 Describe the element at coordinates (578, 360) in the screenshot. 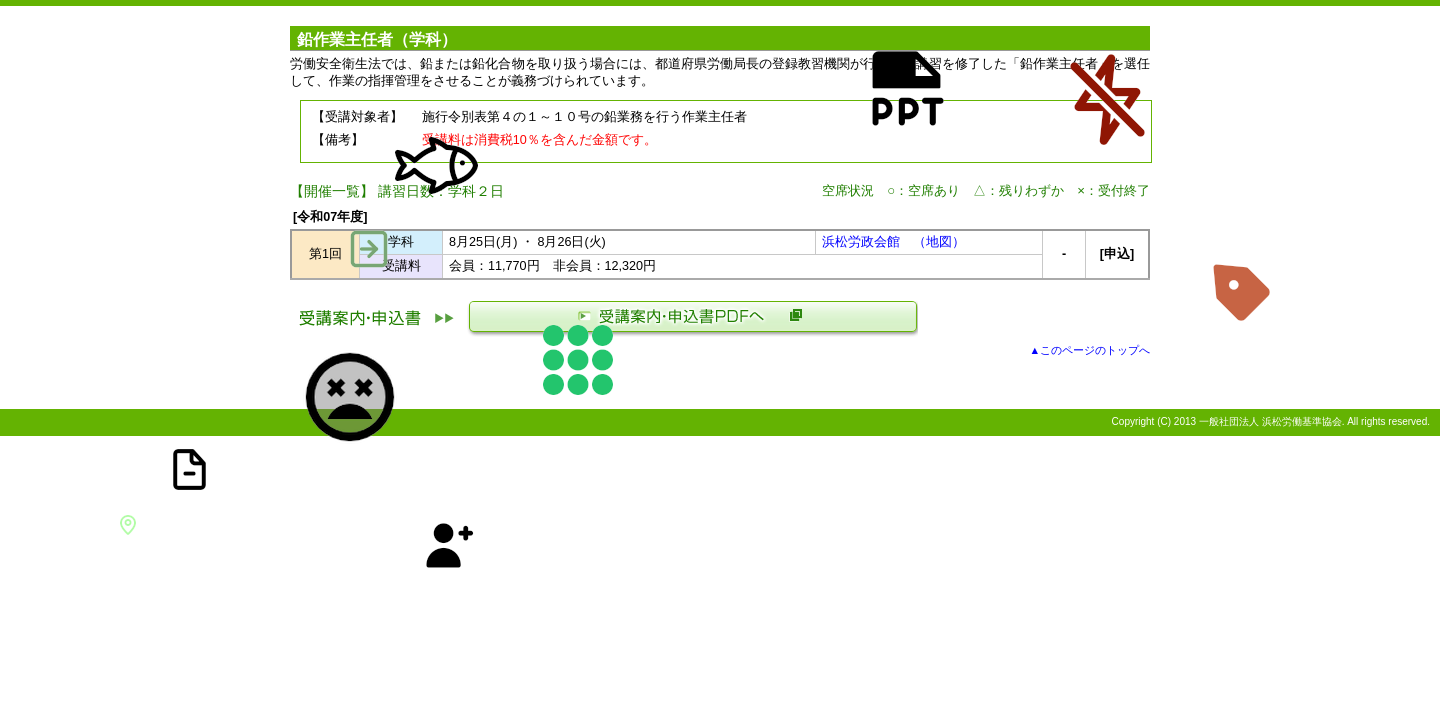

I see `open the dial pad or number input` at that location.